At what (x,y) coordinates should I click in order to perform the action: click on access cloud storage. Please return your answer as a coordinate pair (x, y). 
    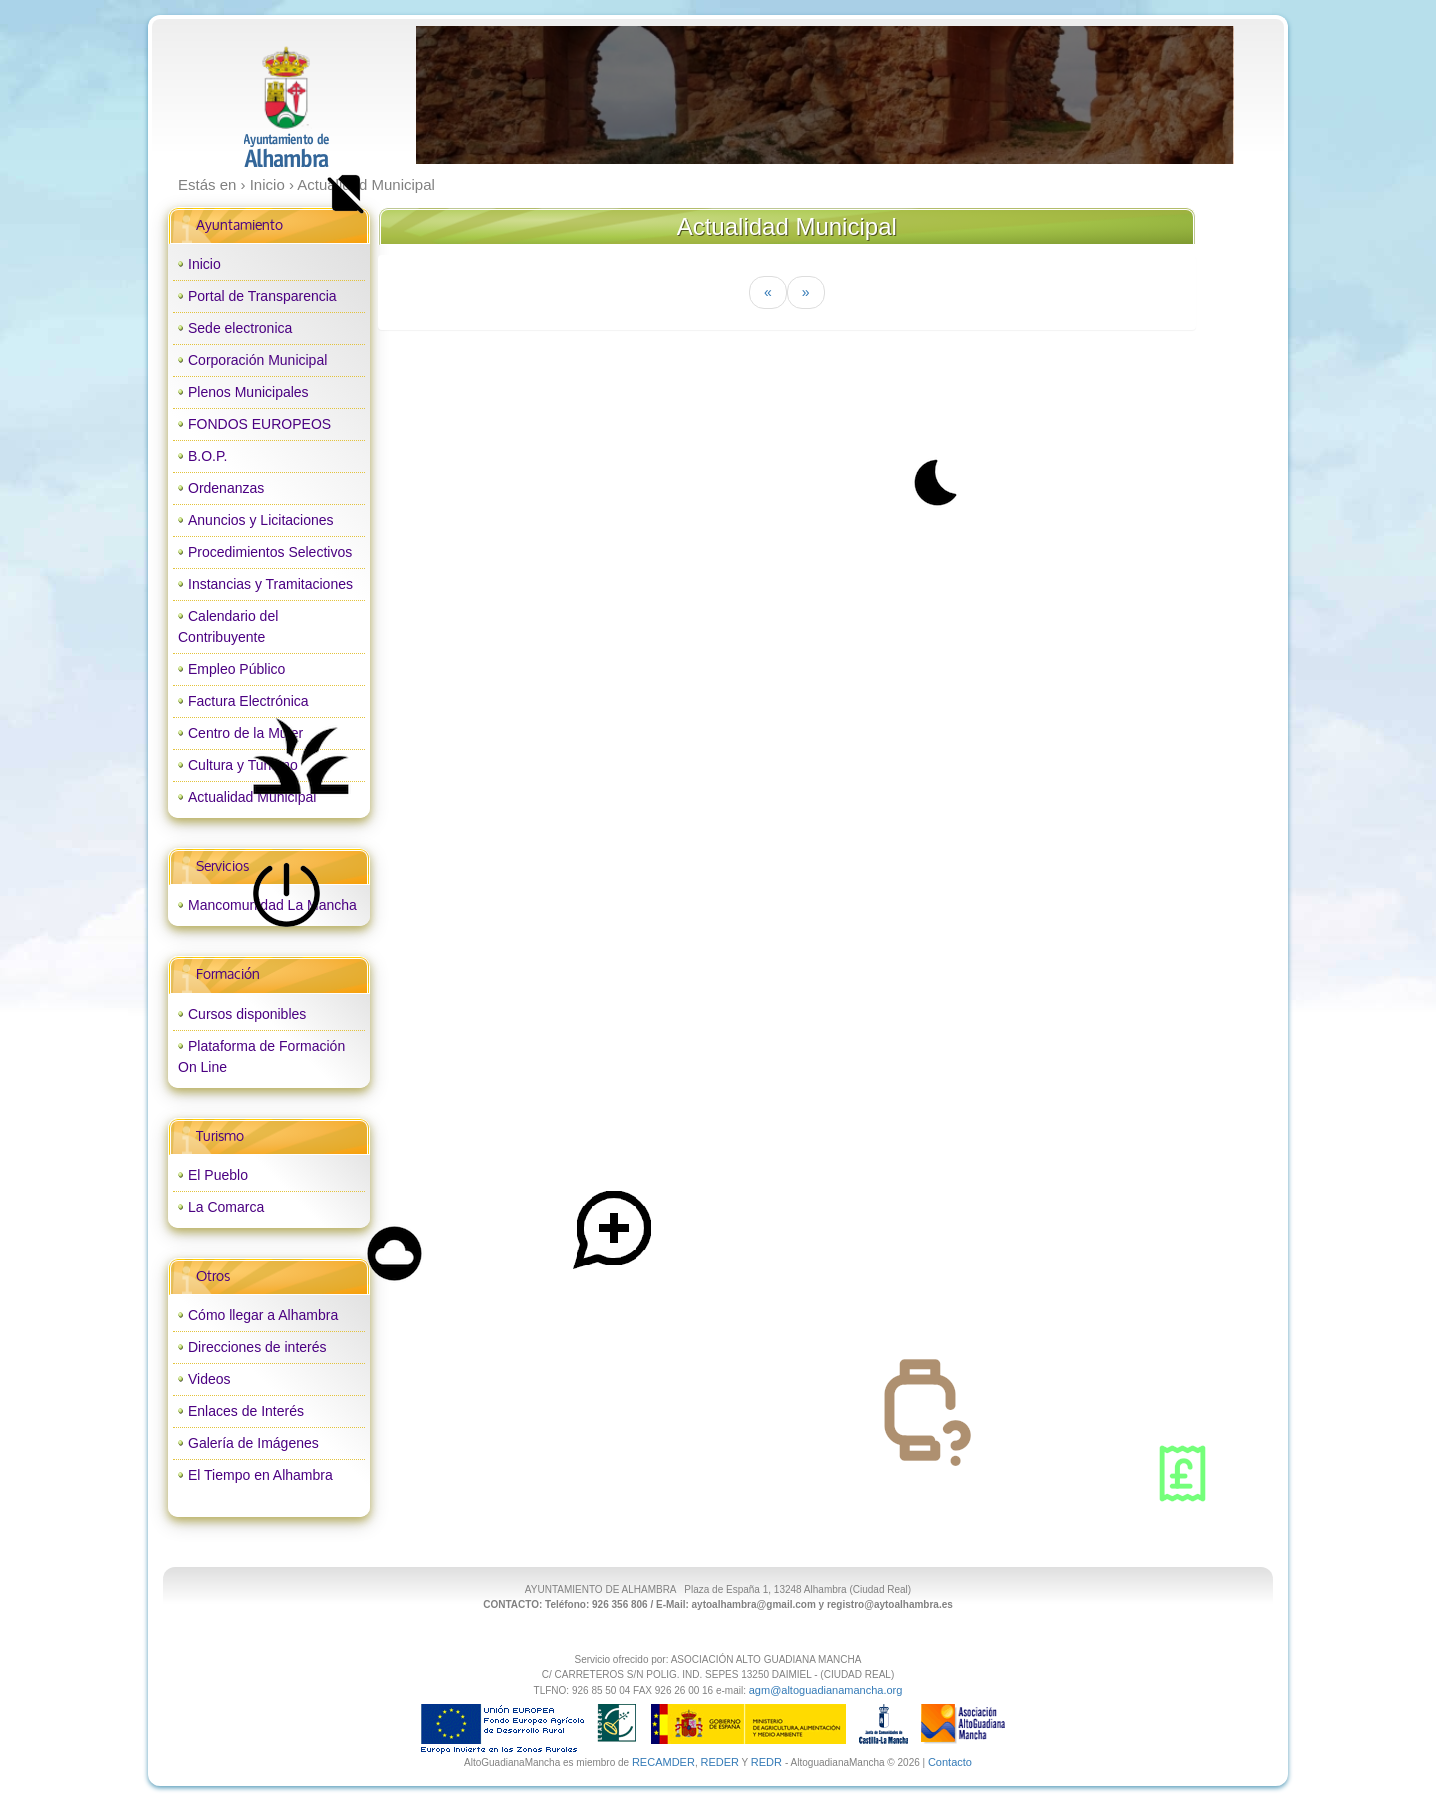
    Looking at the image, I should click on (394, 1253).